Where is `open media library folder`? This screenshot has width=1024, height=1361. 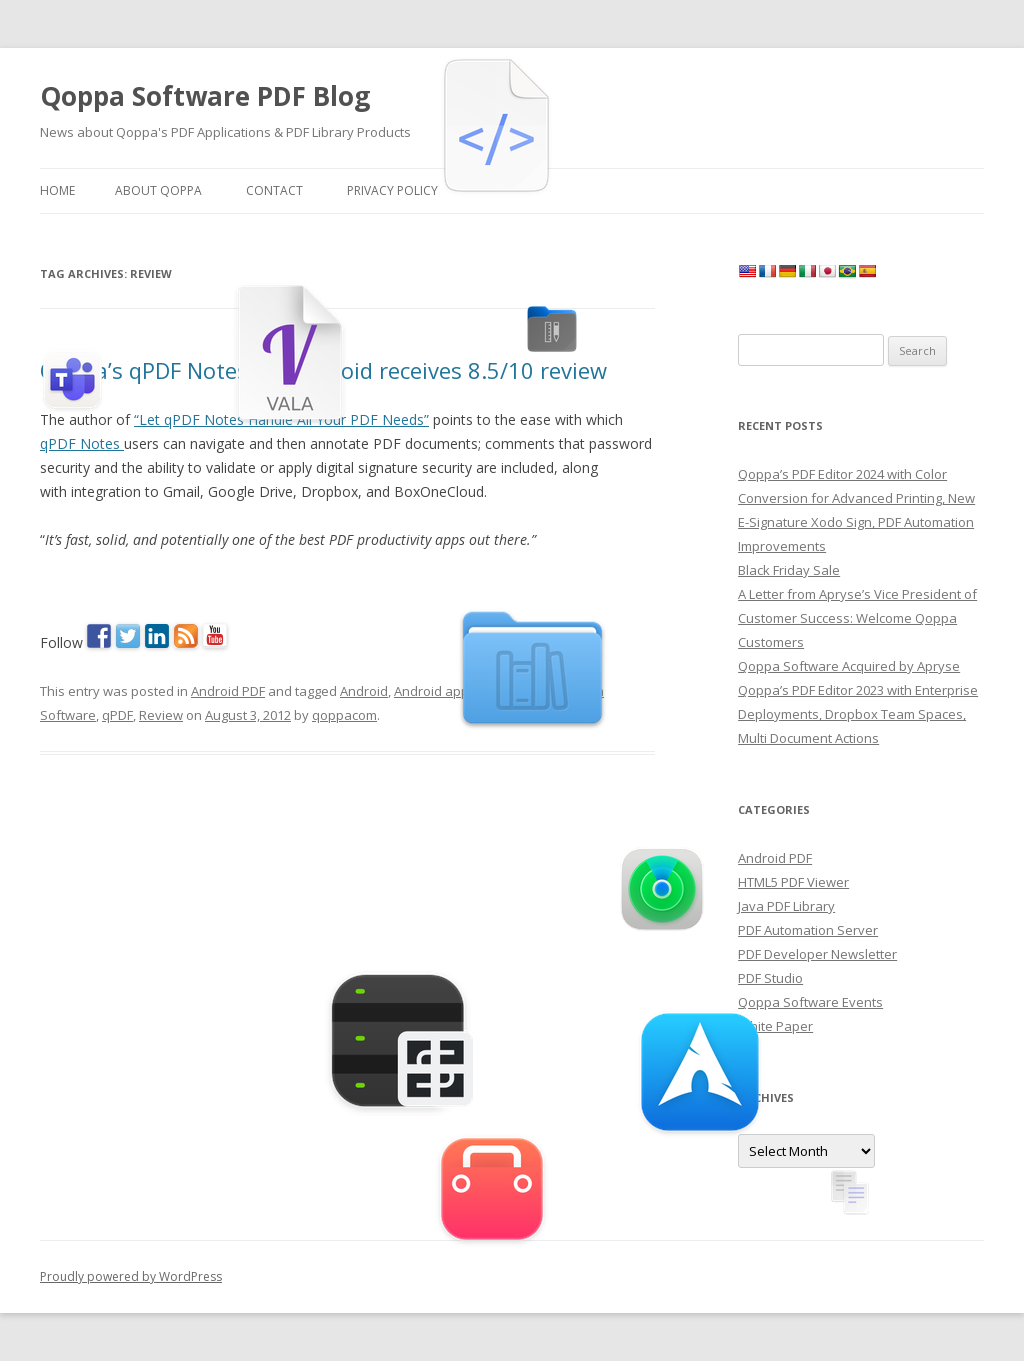 open media library folder is located at coordinates (532, 667).